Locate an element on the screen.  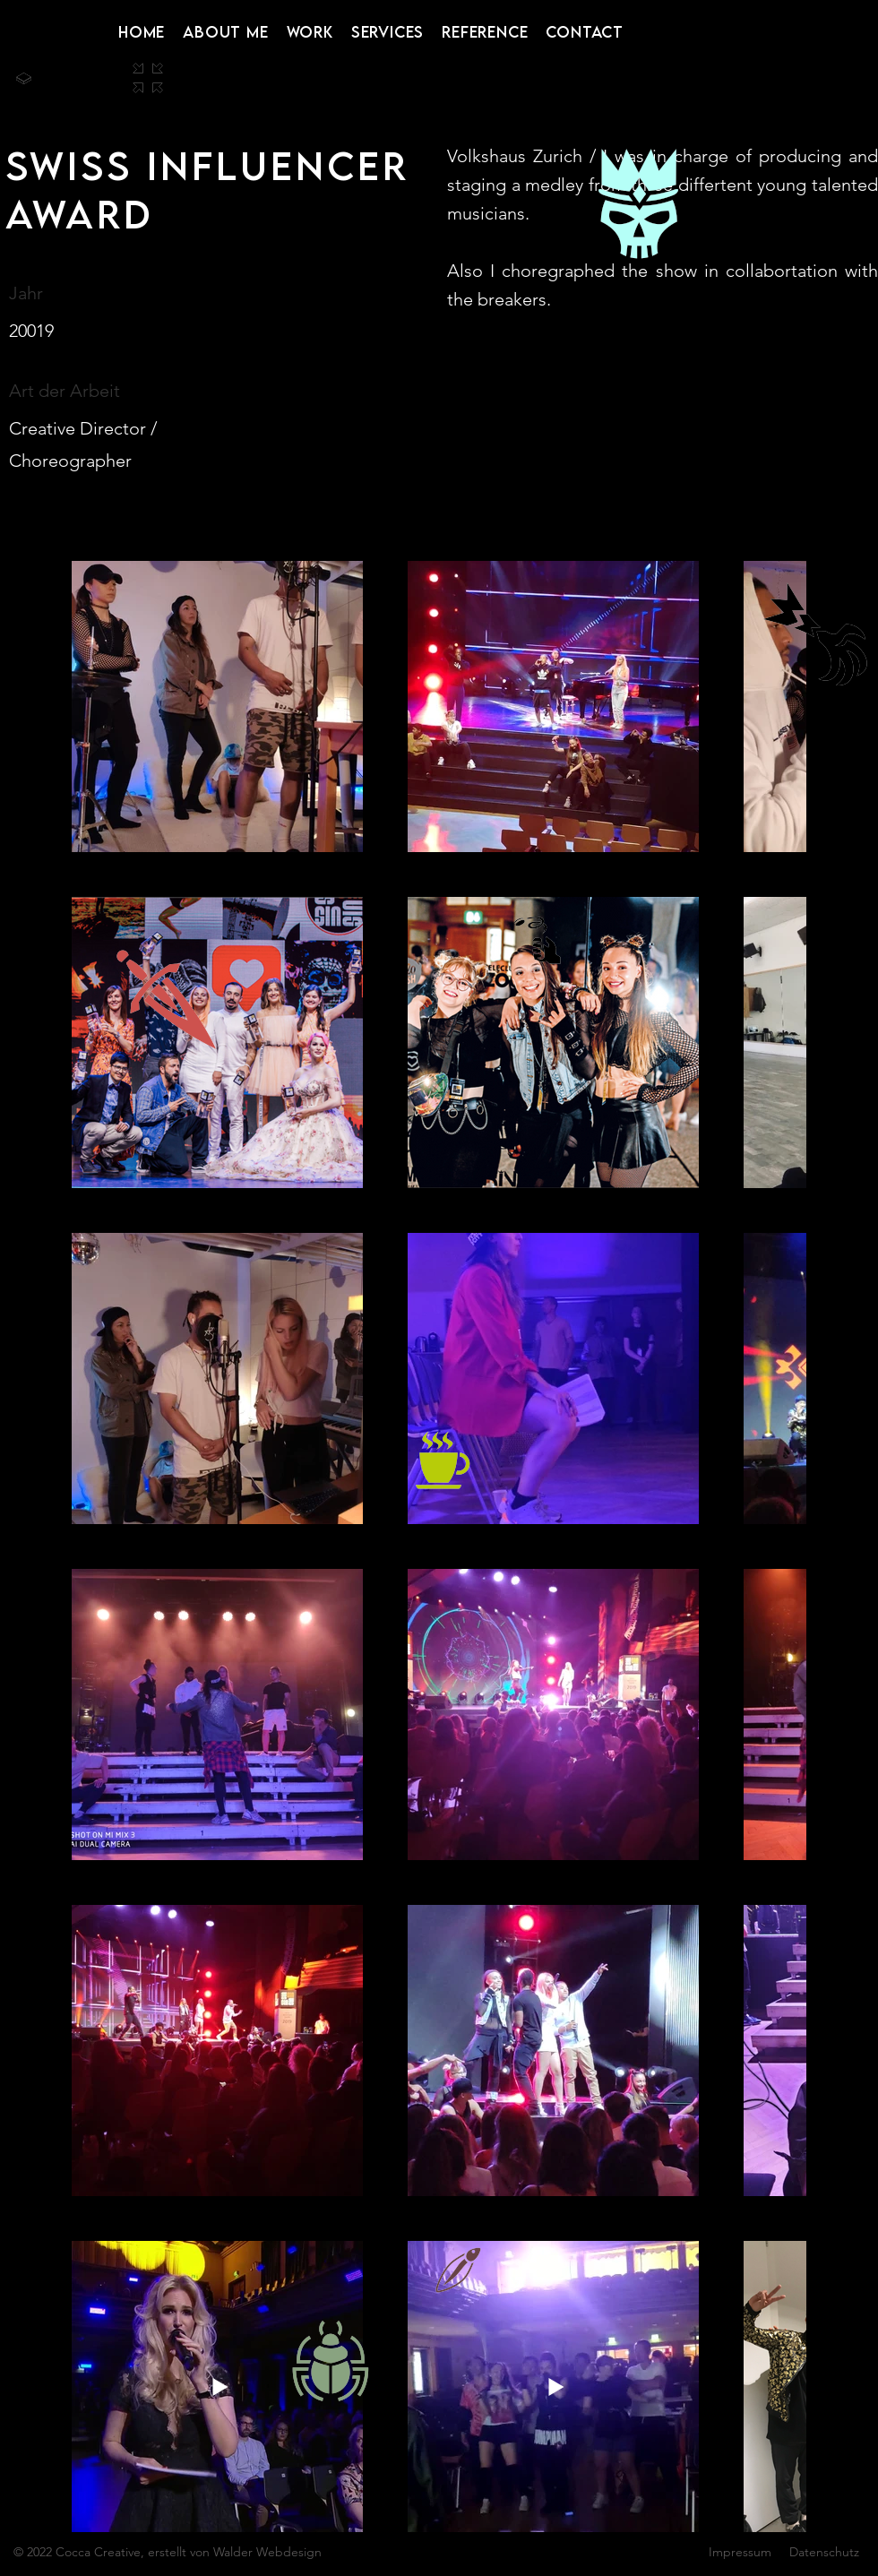
indicates a boss enemy or final challenge is located at coordinates (639, 204).